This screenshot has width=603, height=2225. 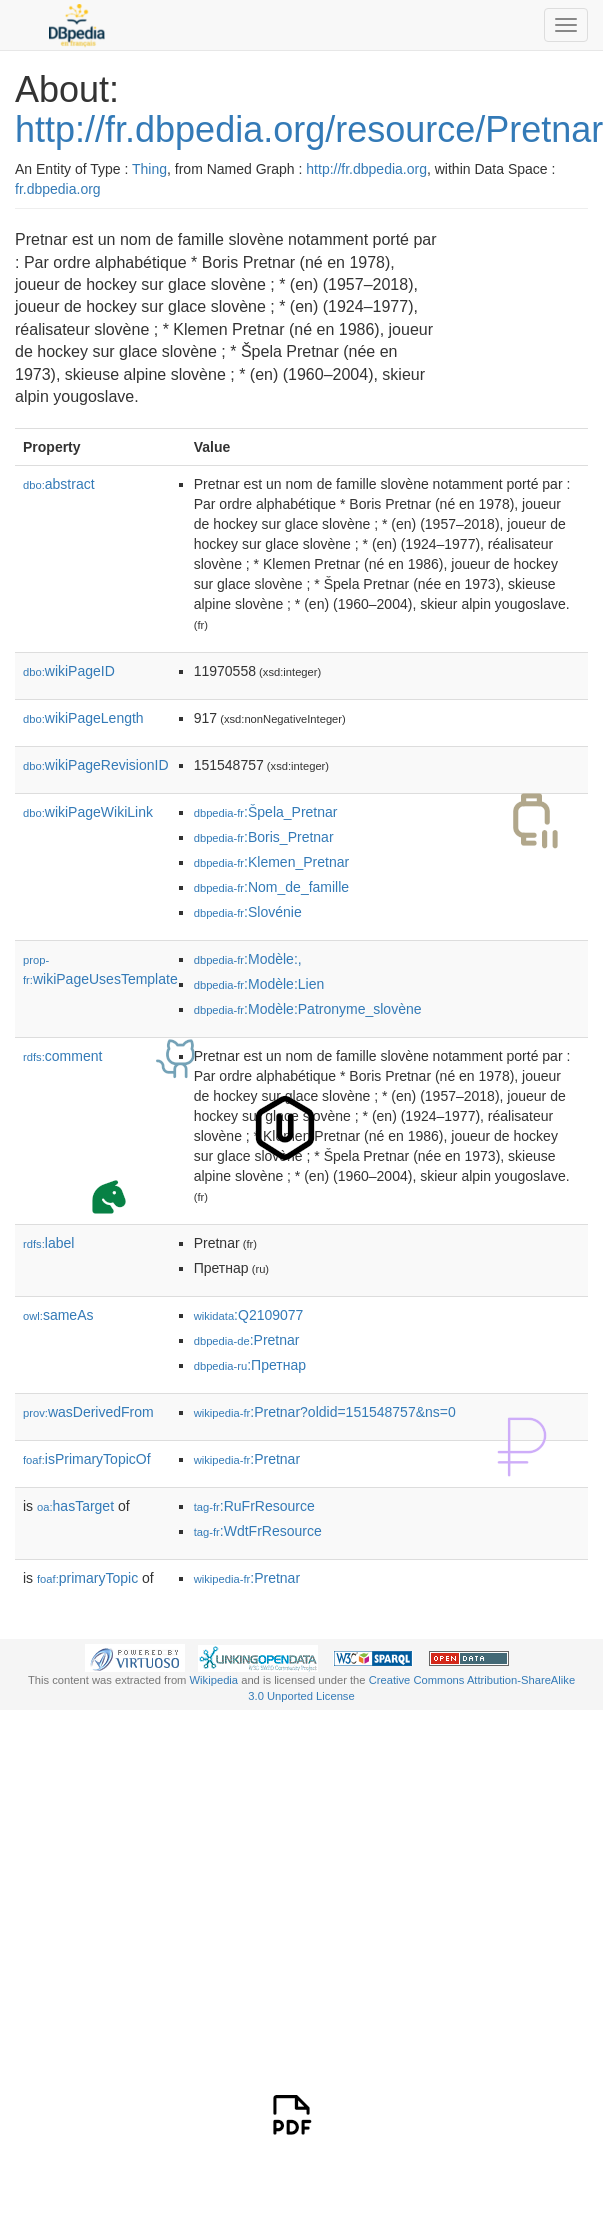 What do you see at coordinates (179, 1058) in the screenshot?
I see `view project on github` at bounding box center [179, 1058].